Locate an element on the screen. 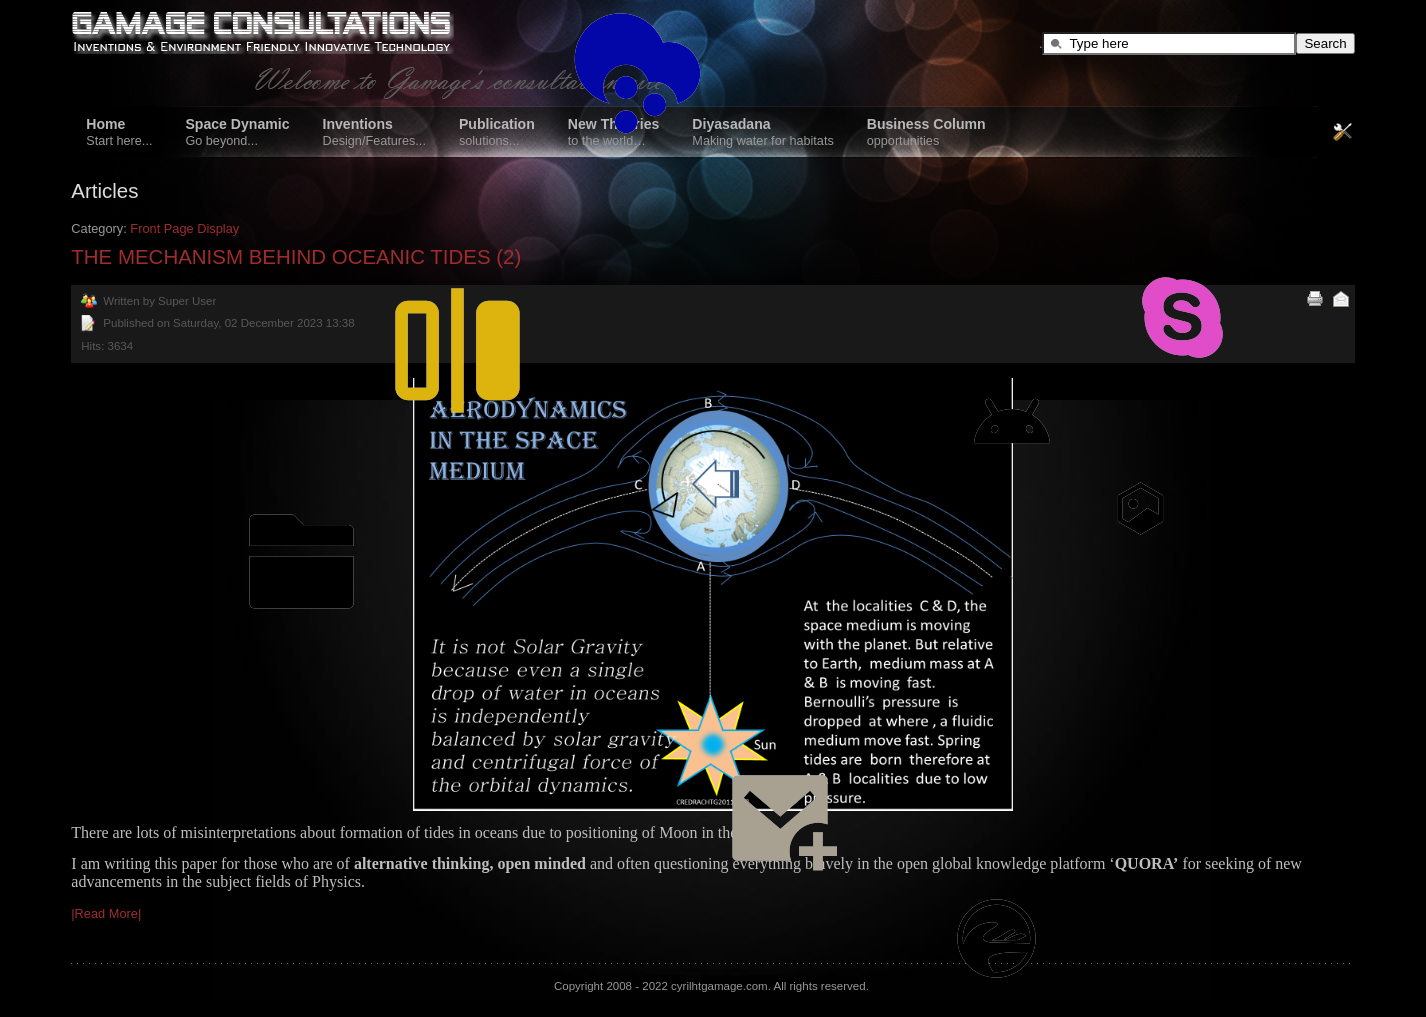  open skype app is located at coordinates (1182, 317).